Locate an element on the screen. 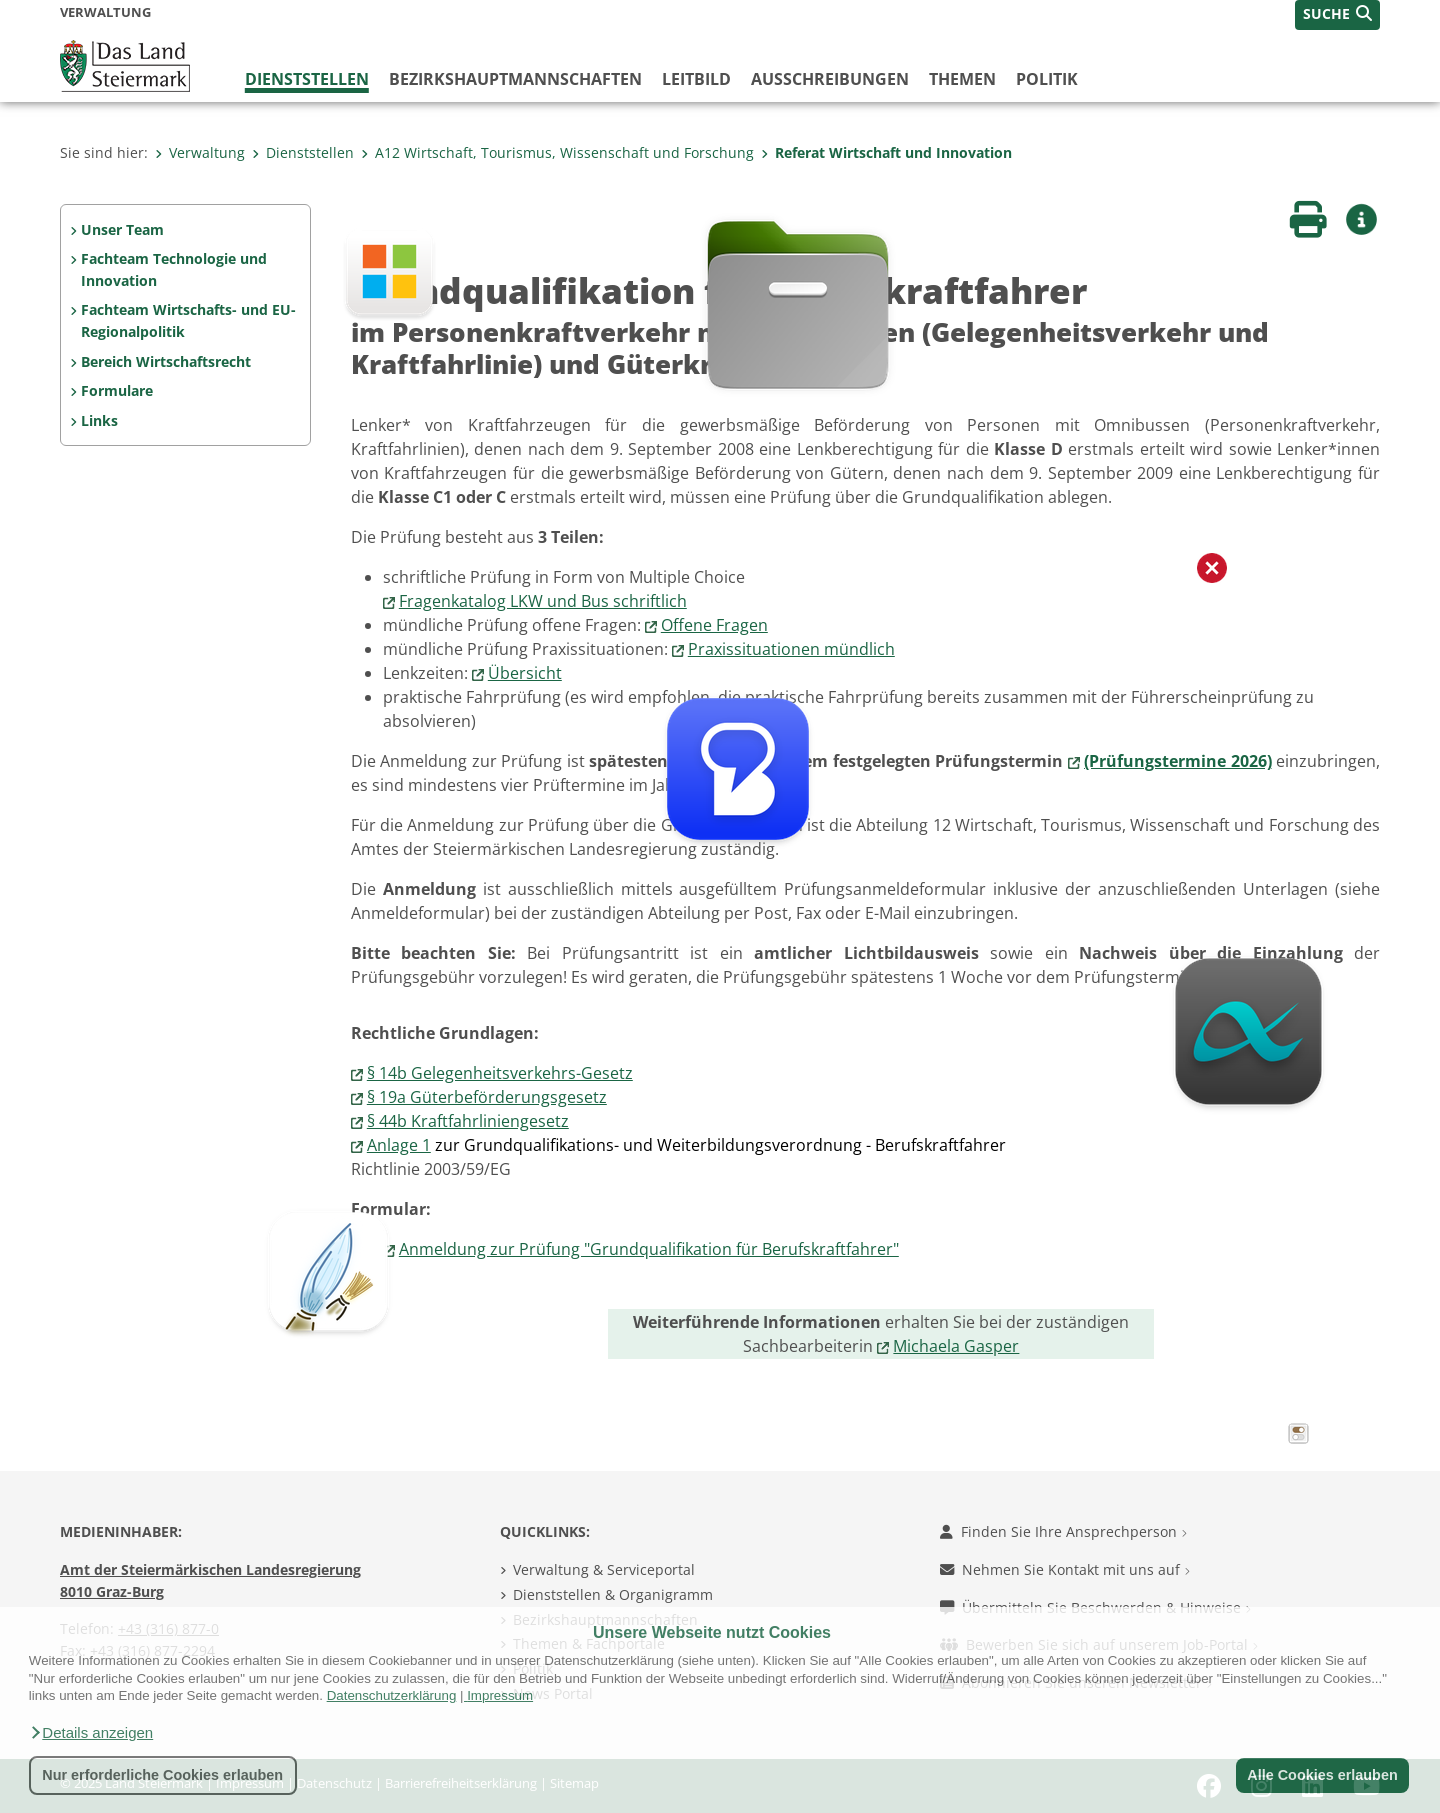 Image resolution: width=1440 pixels, height=1813 pixels. open the file manager is located at coordinates (798, 305).